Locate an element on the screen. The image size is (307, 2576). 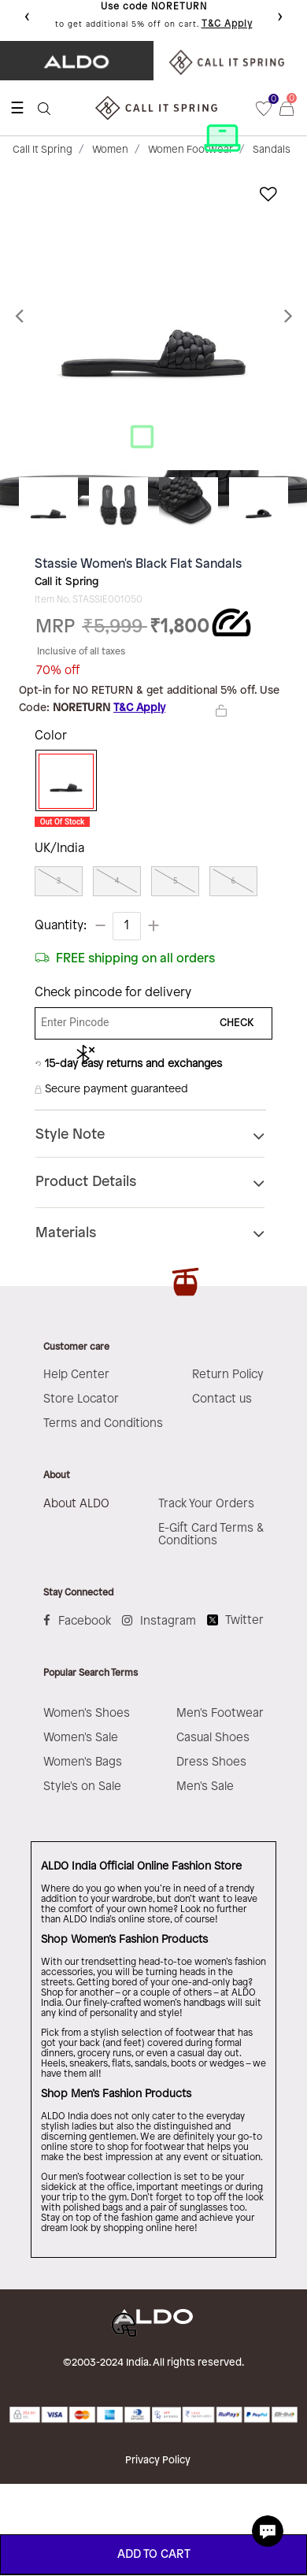
unlocked or unsecured state is located at coordinates (221, 711).